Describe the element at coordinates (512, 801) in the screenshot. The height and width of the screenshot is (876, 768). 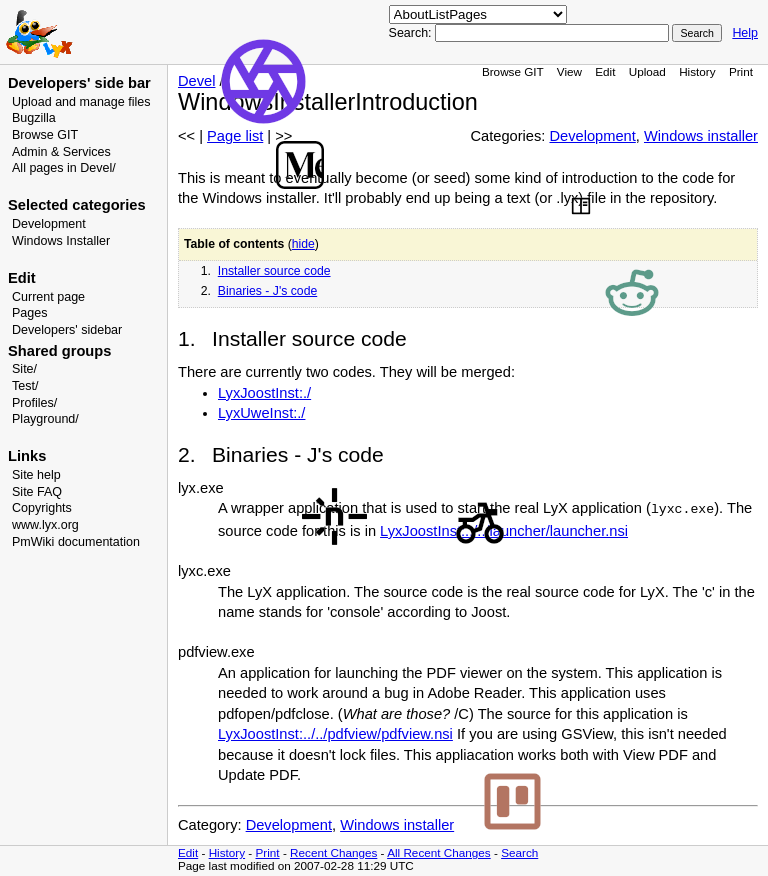
I see `open trello app` at that location.